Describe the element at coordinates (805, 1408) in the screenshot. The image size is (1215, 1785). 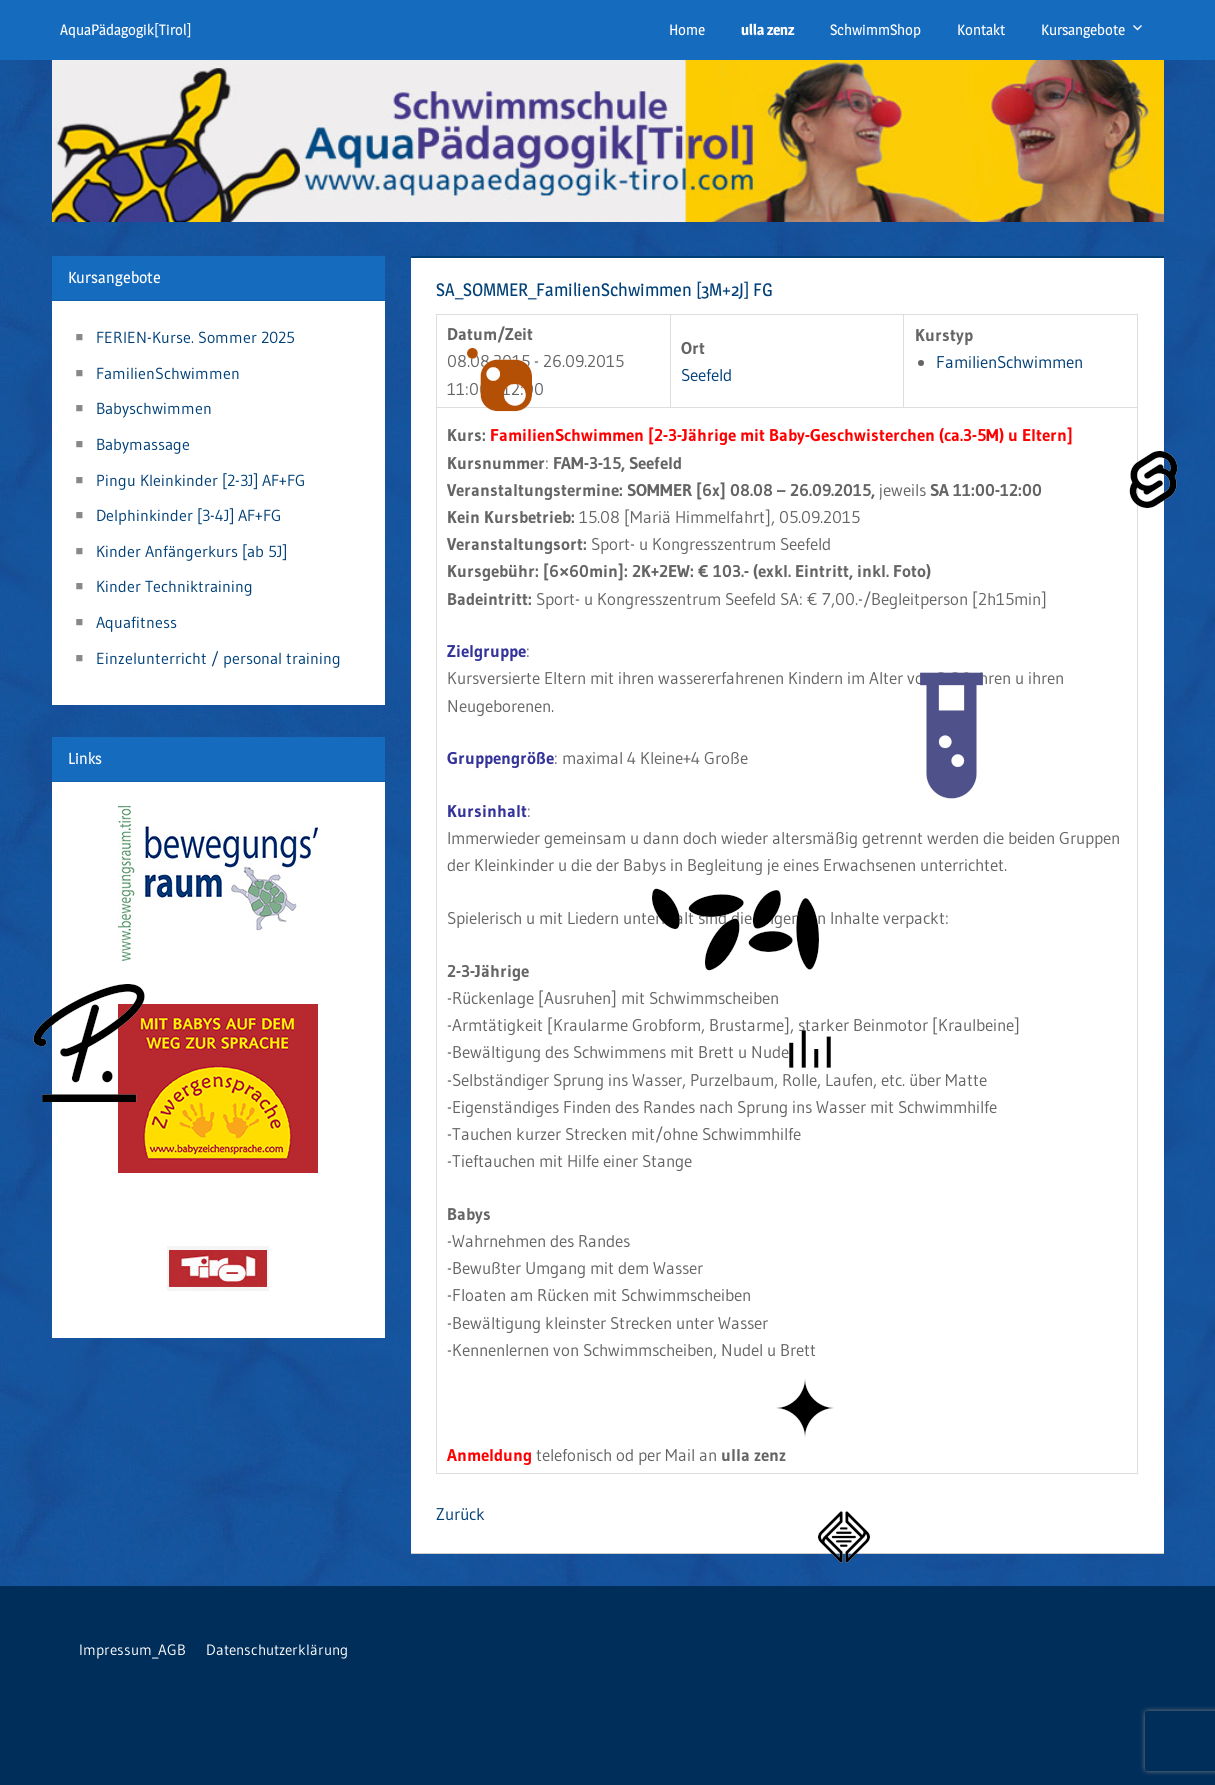
I see `open Google Gemini AI assistant` at that location.